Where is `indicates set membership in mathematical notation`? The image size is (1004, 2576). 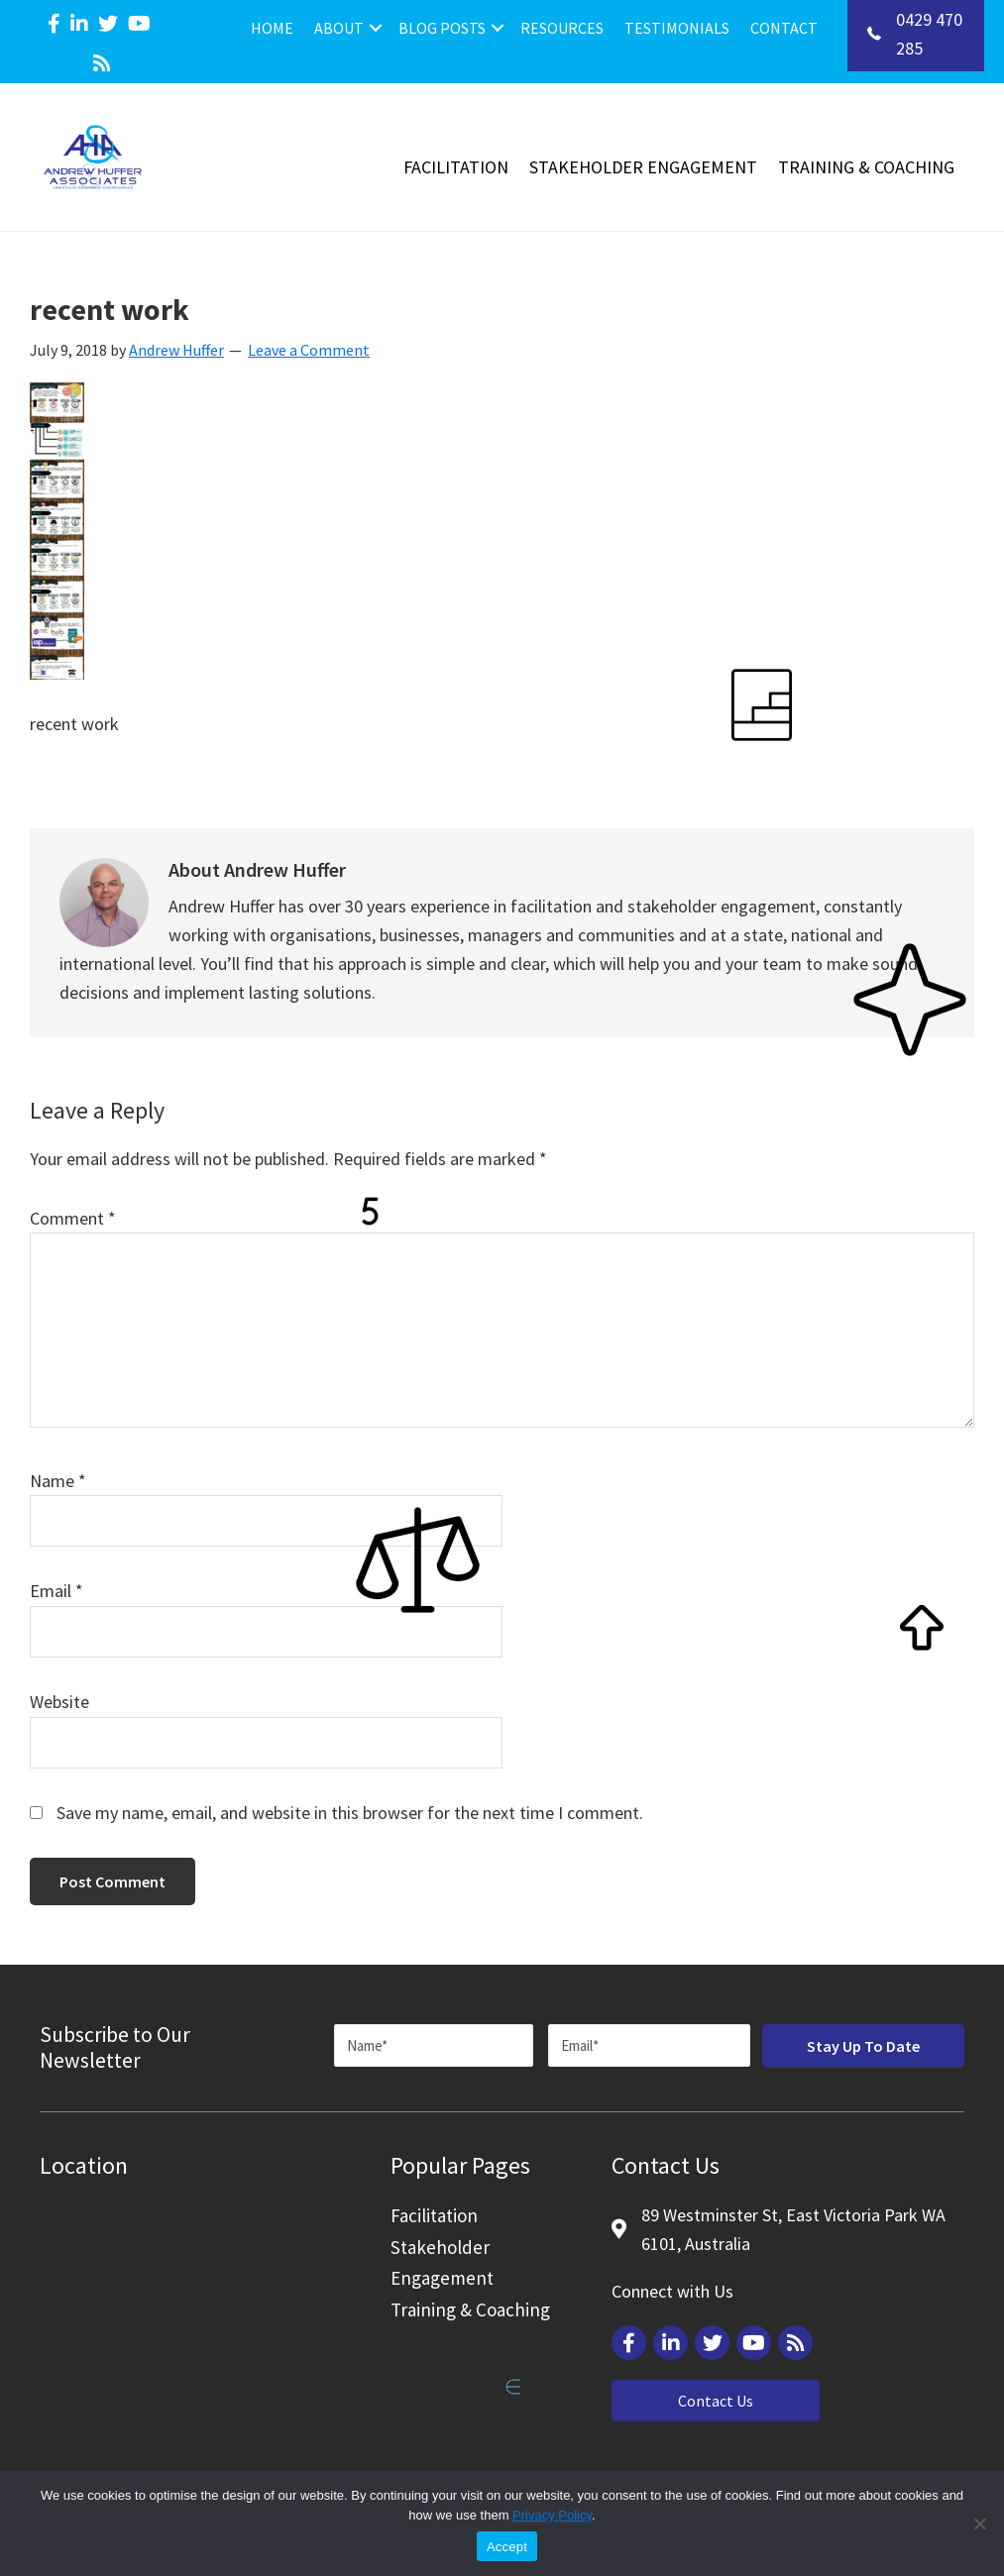
indicates set membership in mathematical notation is located at coordinates (513, 2387).